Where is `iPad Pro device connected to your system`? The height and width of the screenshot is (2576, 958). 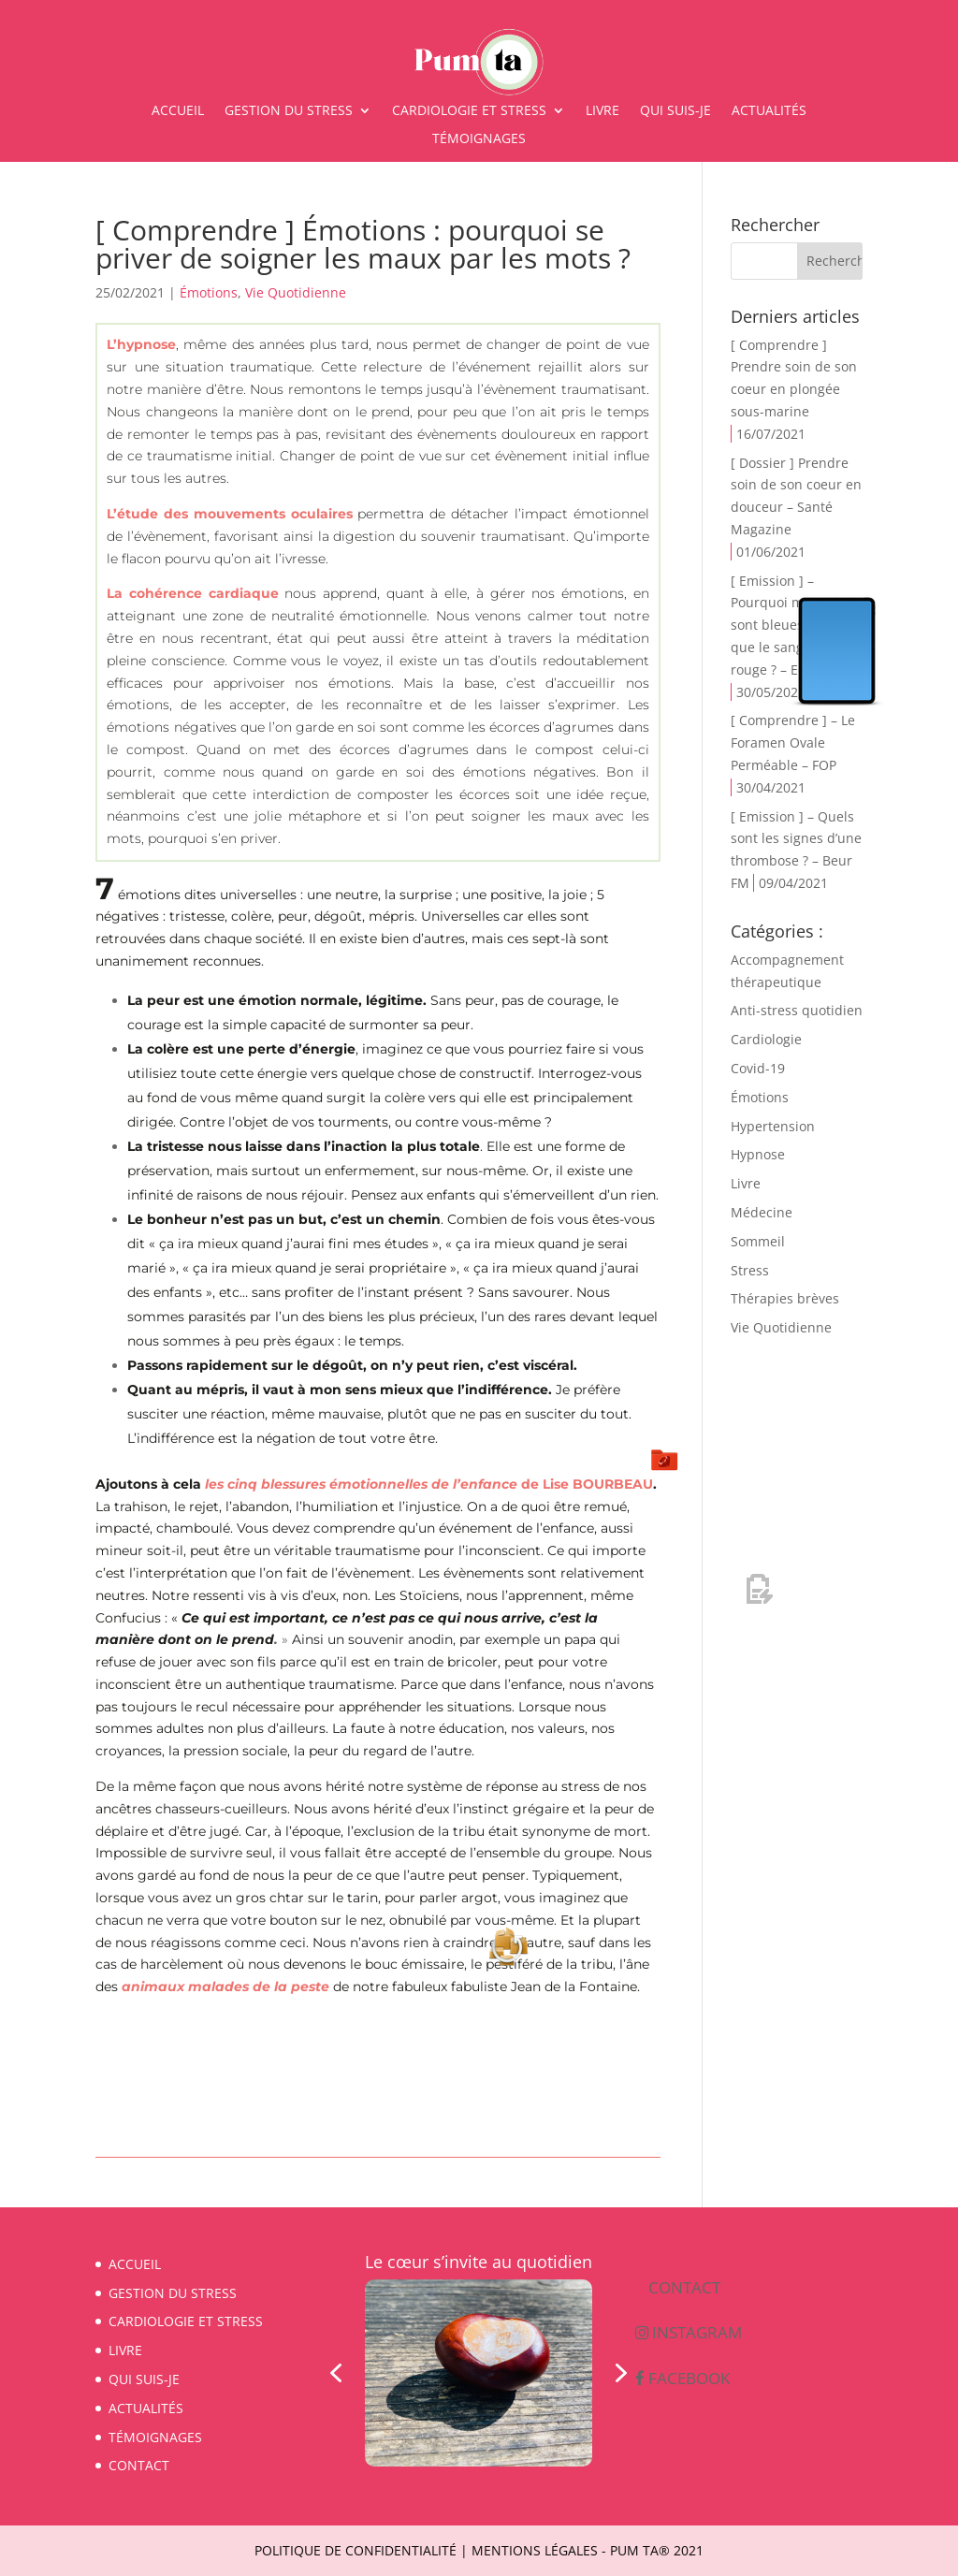
iPad Pro device connected to your system is located at coordinates (836, 651).